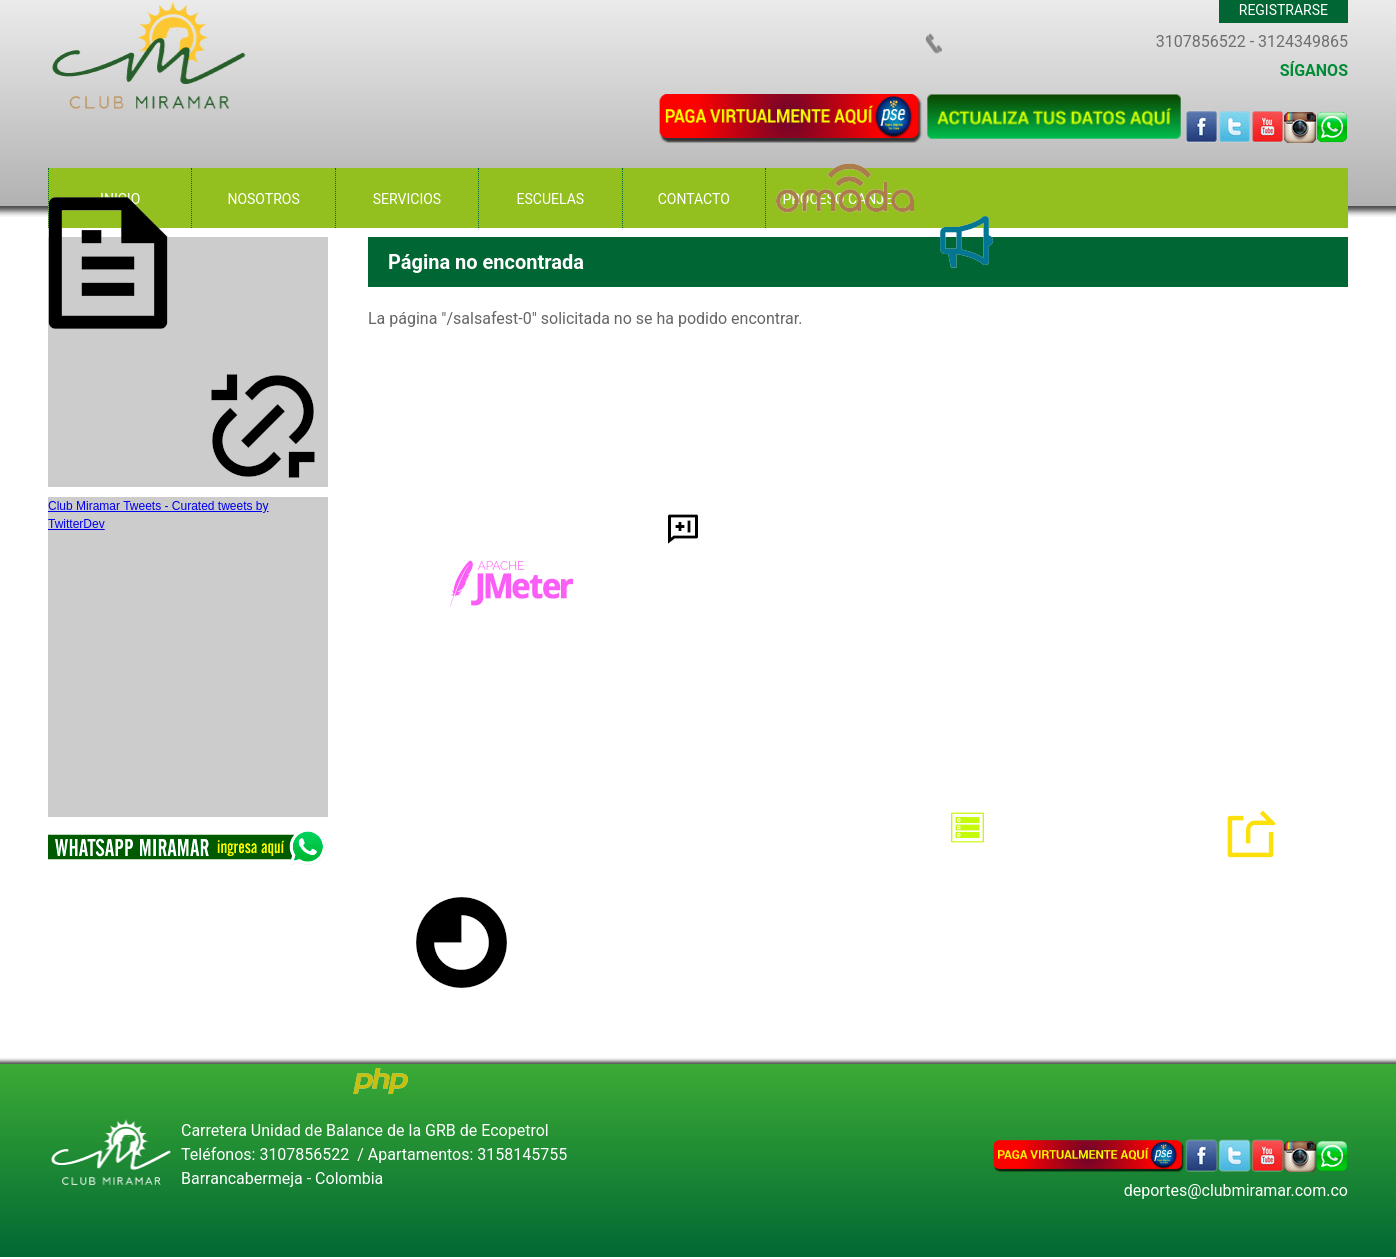  Describe the element at coordinates (683, 528) in the screenshot. I see `add a follow-up message to a conversation` at that location.